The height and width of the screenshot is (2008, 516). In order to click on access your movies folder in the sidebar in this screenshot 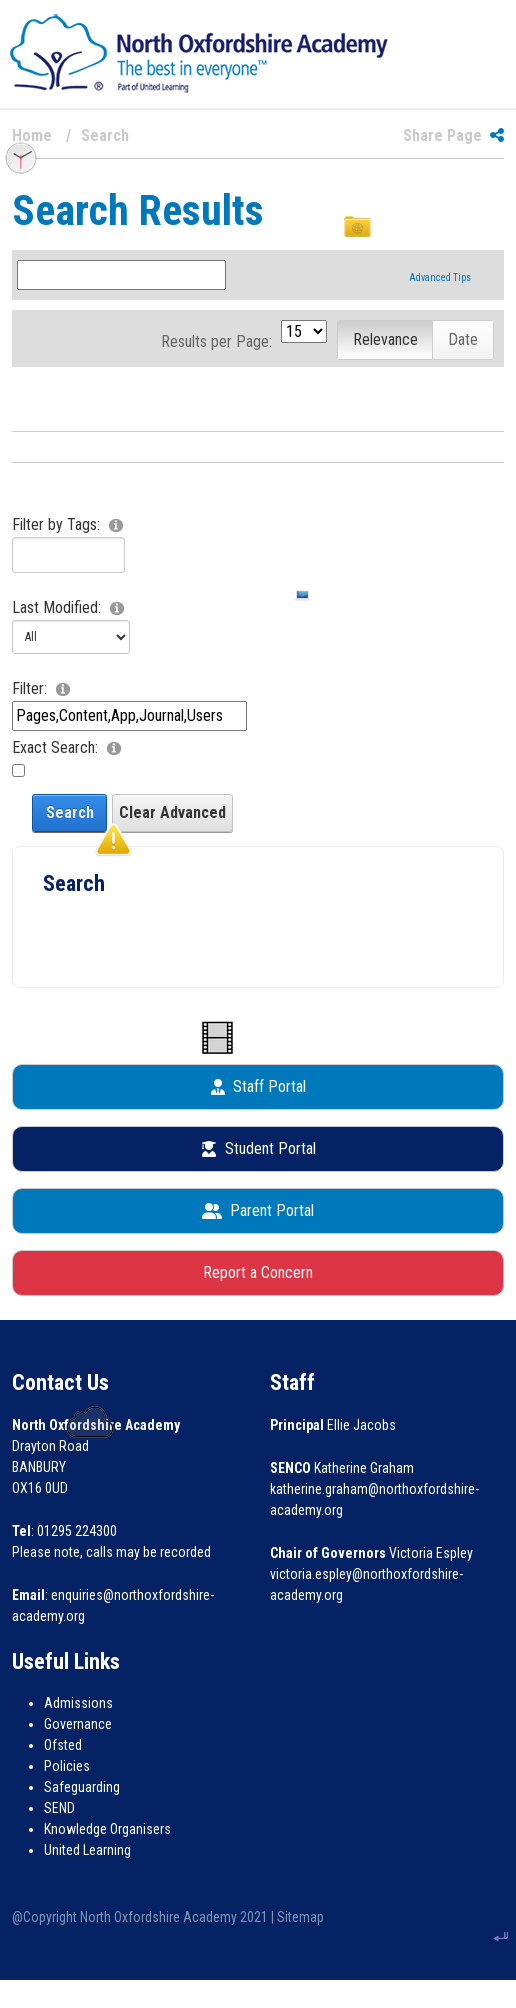, I will do `click(217, 1037)`.